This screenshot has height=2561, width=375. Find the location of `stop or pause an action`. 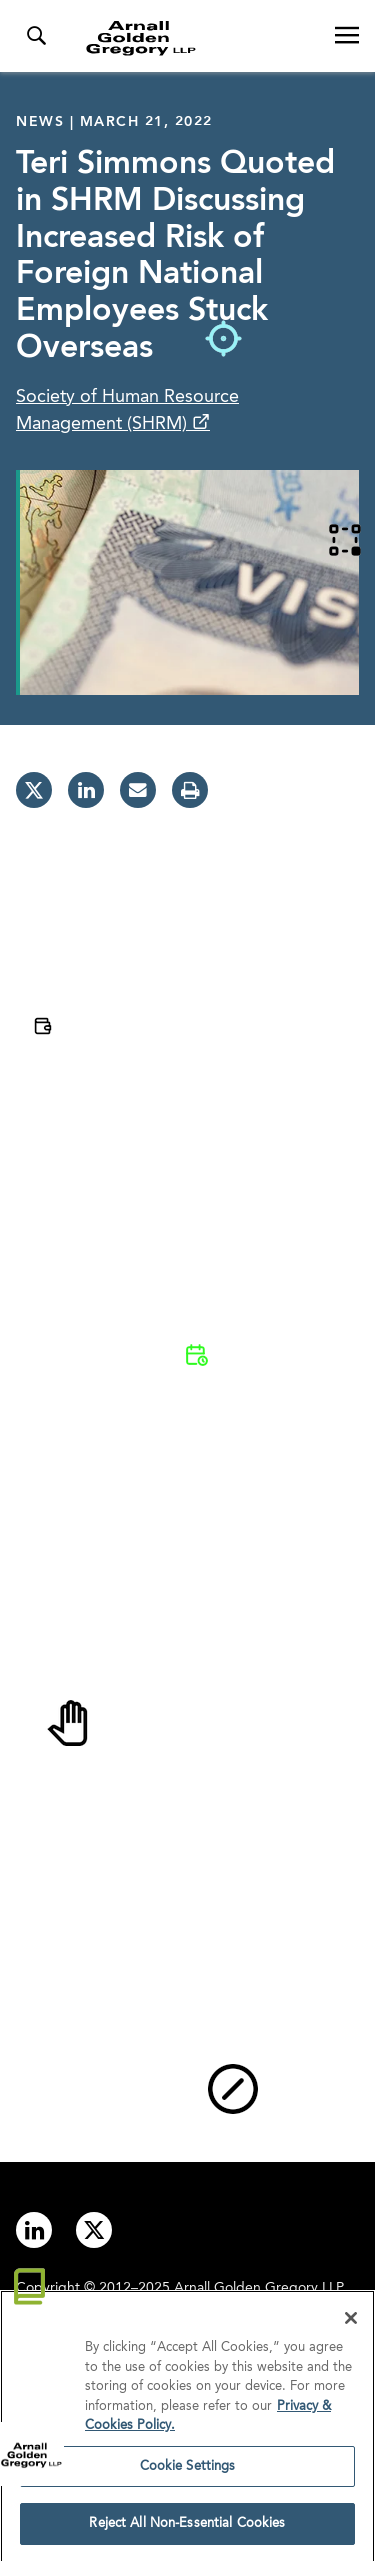

stop or pause an action is located at coordinates (68, 1723).